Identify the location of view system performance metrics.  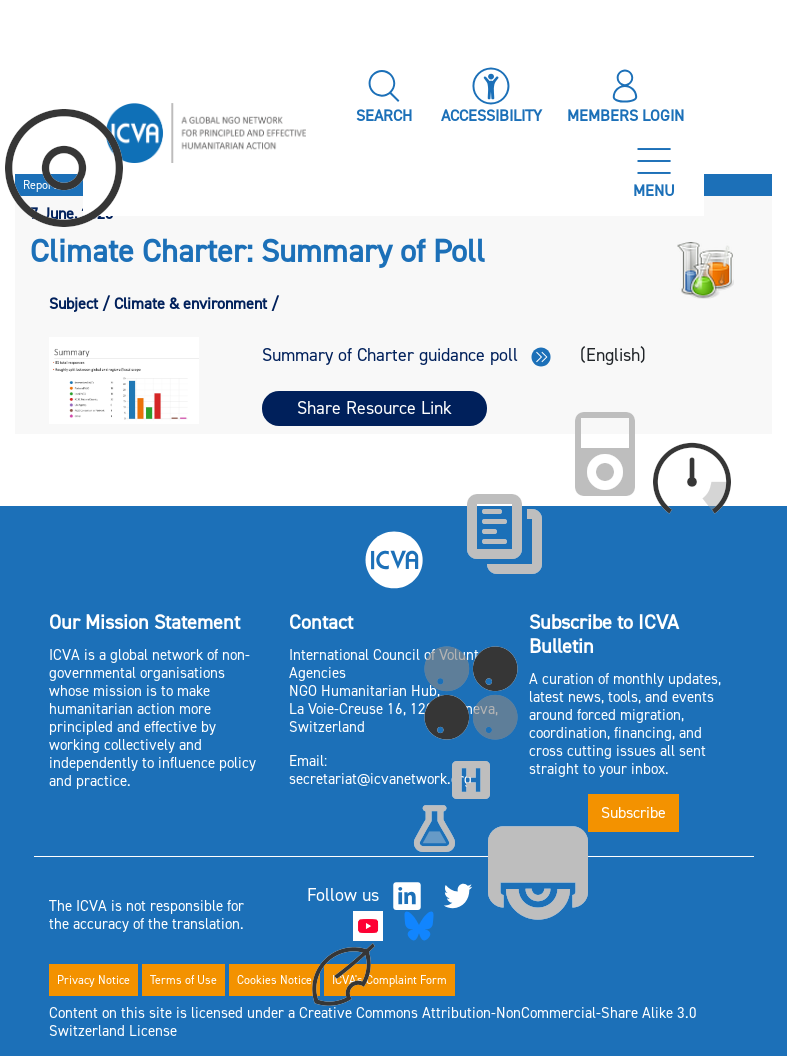
(692, 477).